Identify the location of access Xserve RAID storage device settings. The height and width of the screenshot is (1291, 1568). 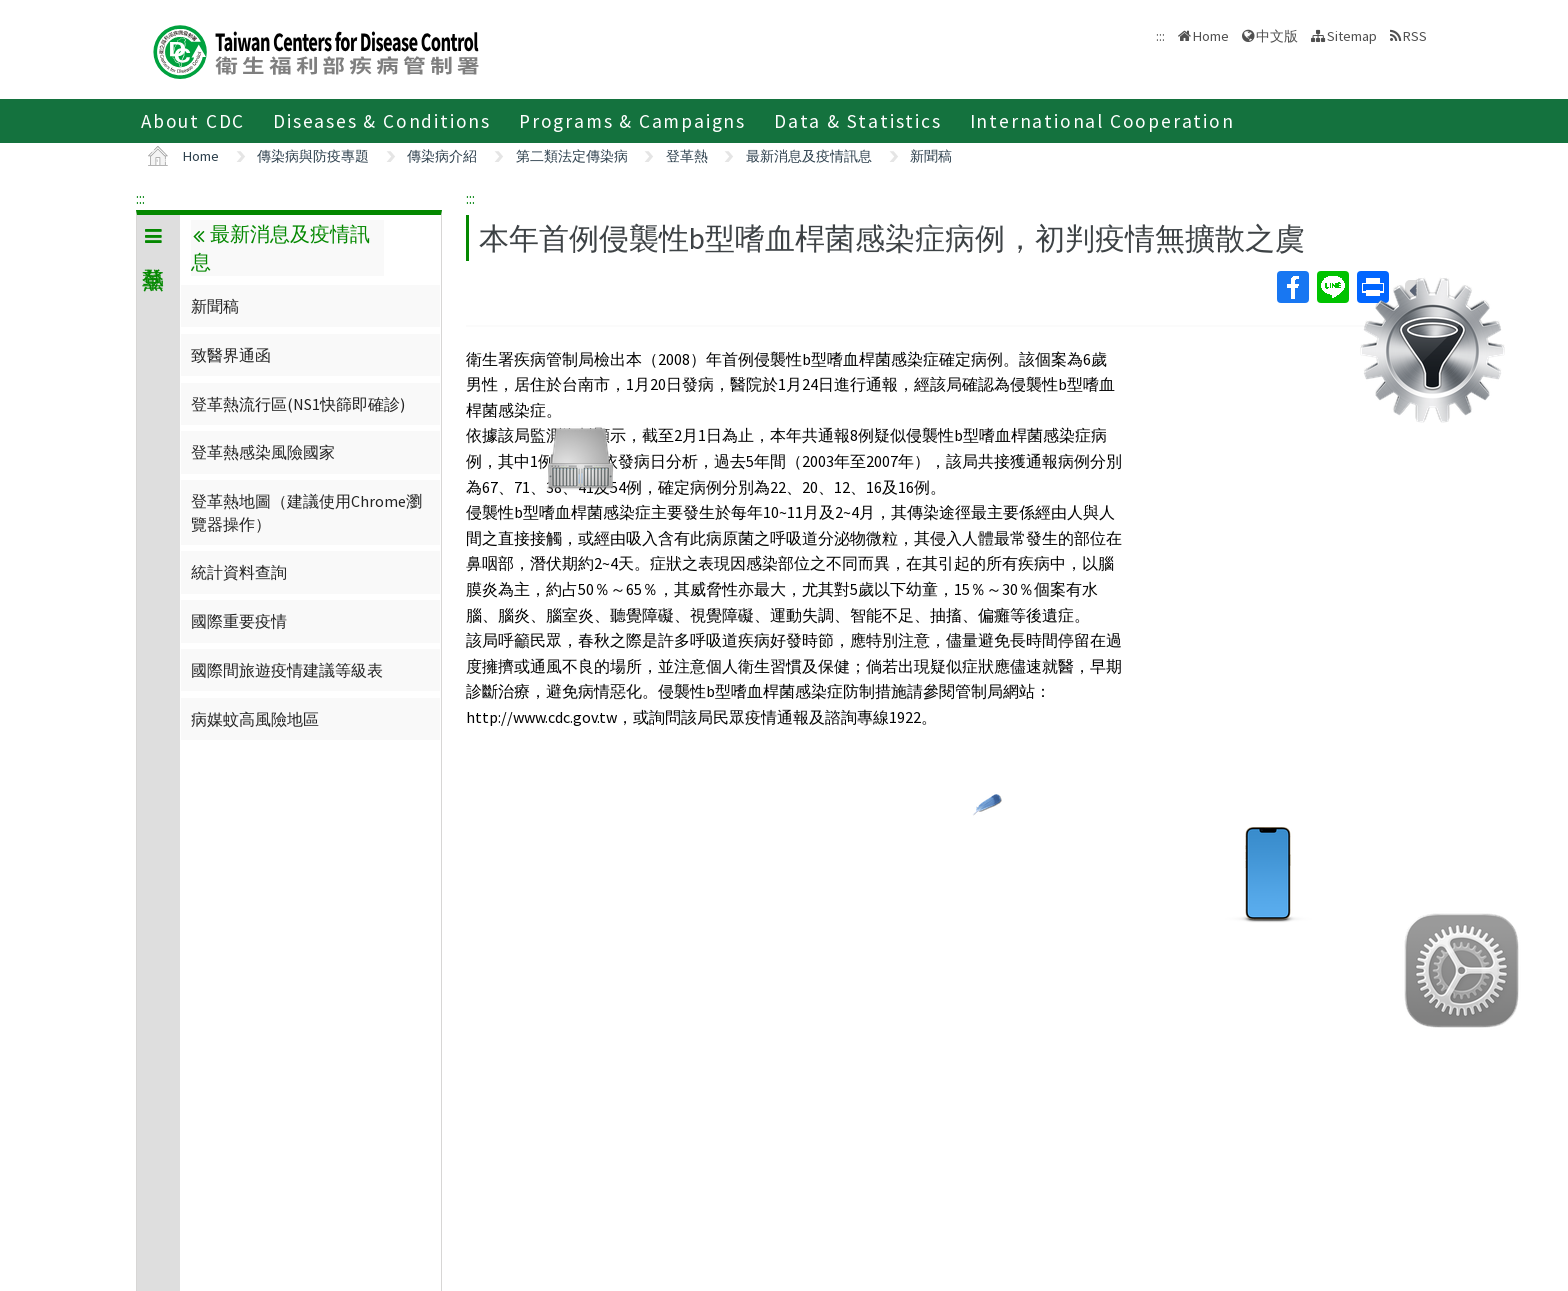
(580, 457).